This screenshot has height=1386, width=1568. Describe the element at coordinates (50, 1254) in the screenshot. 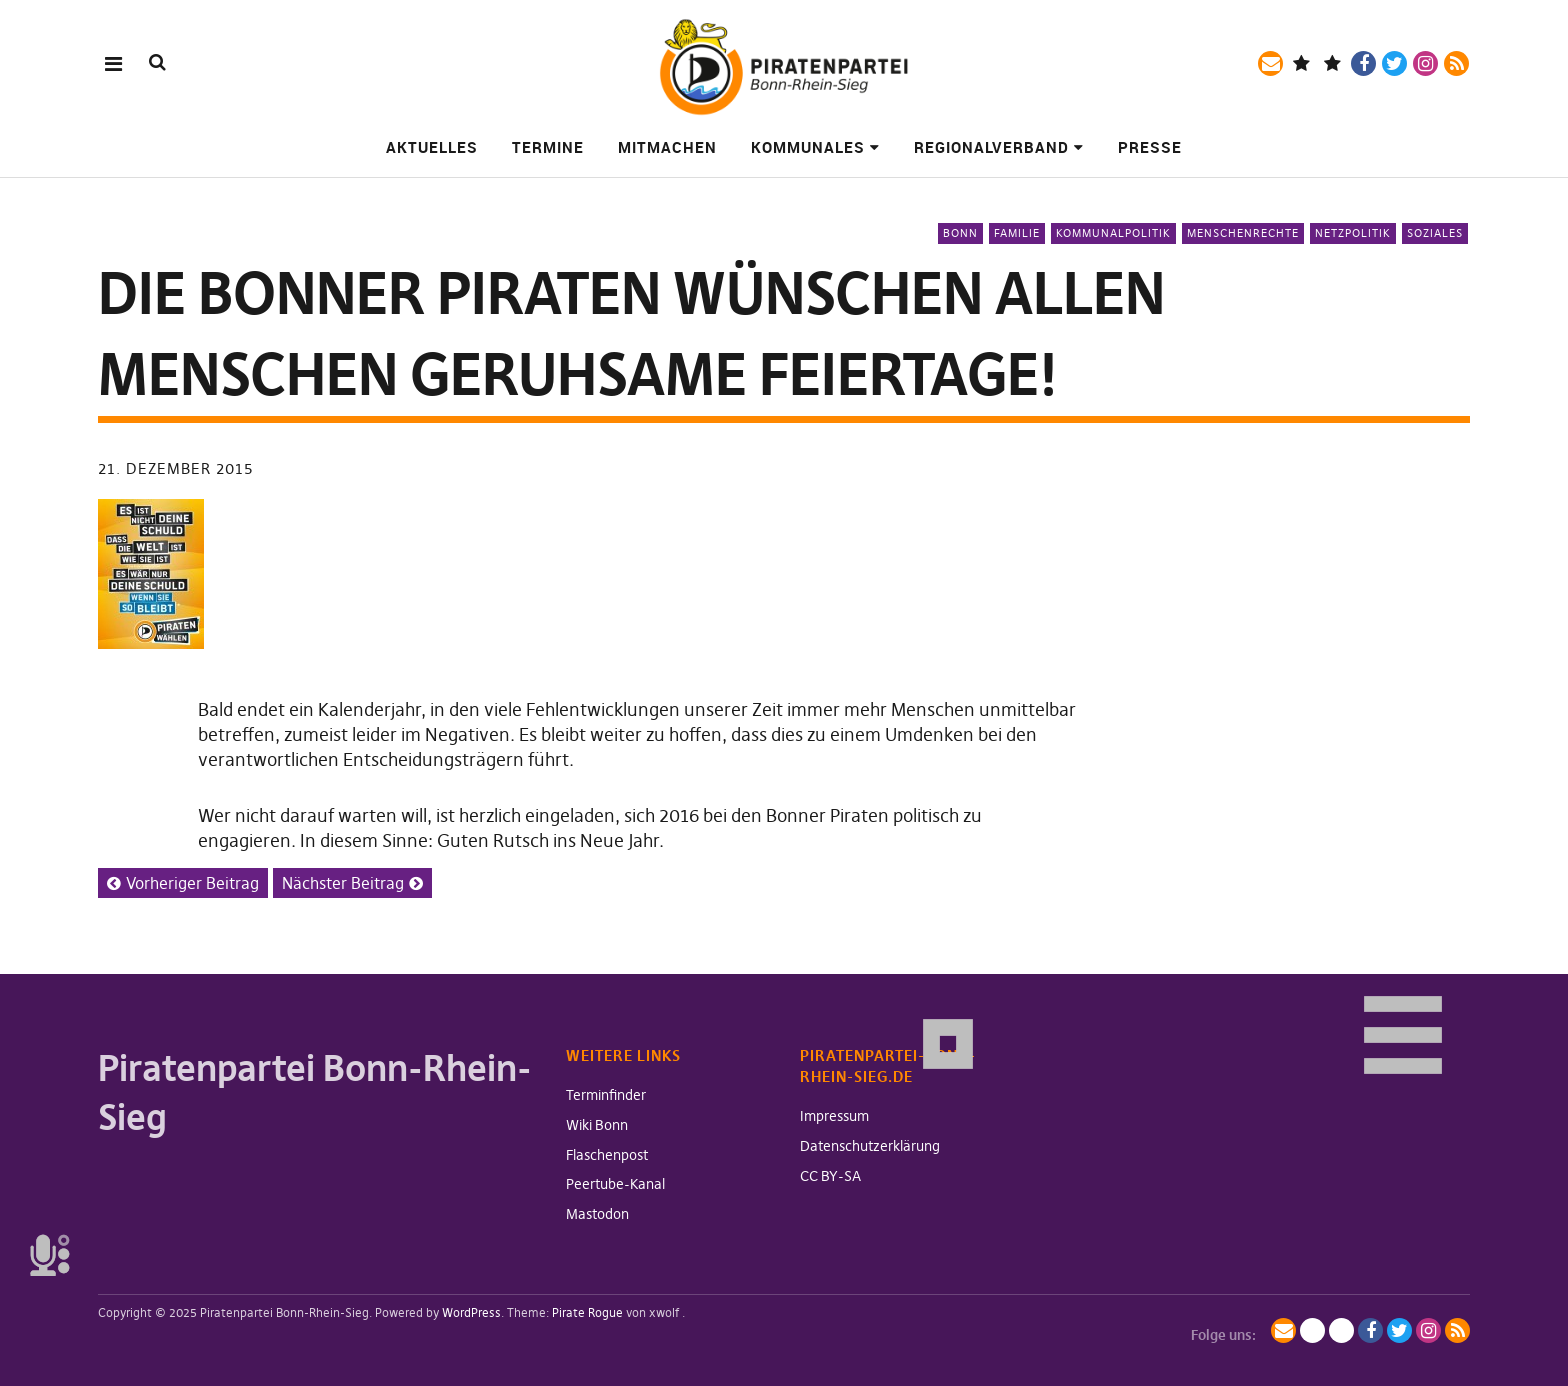

I see `microphone sensitivity set to medium level` at that location.